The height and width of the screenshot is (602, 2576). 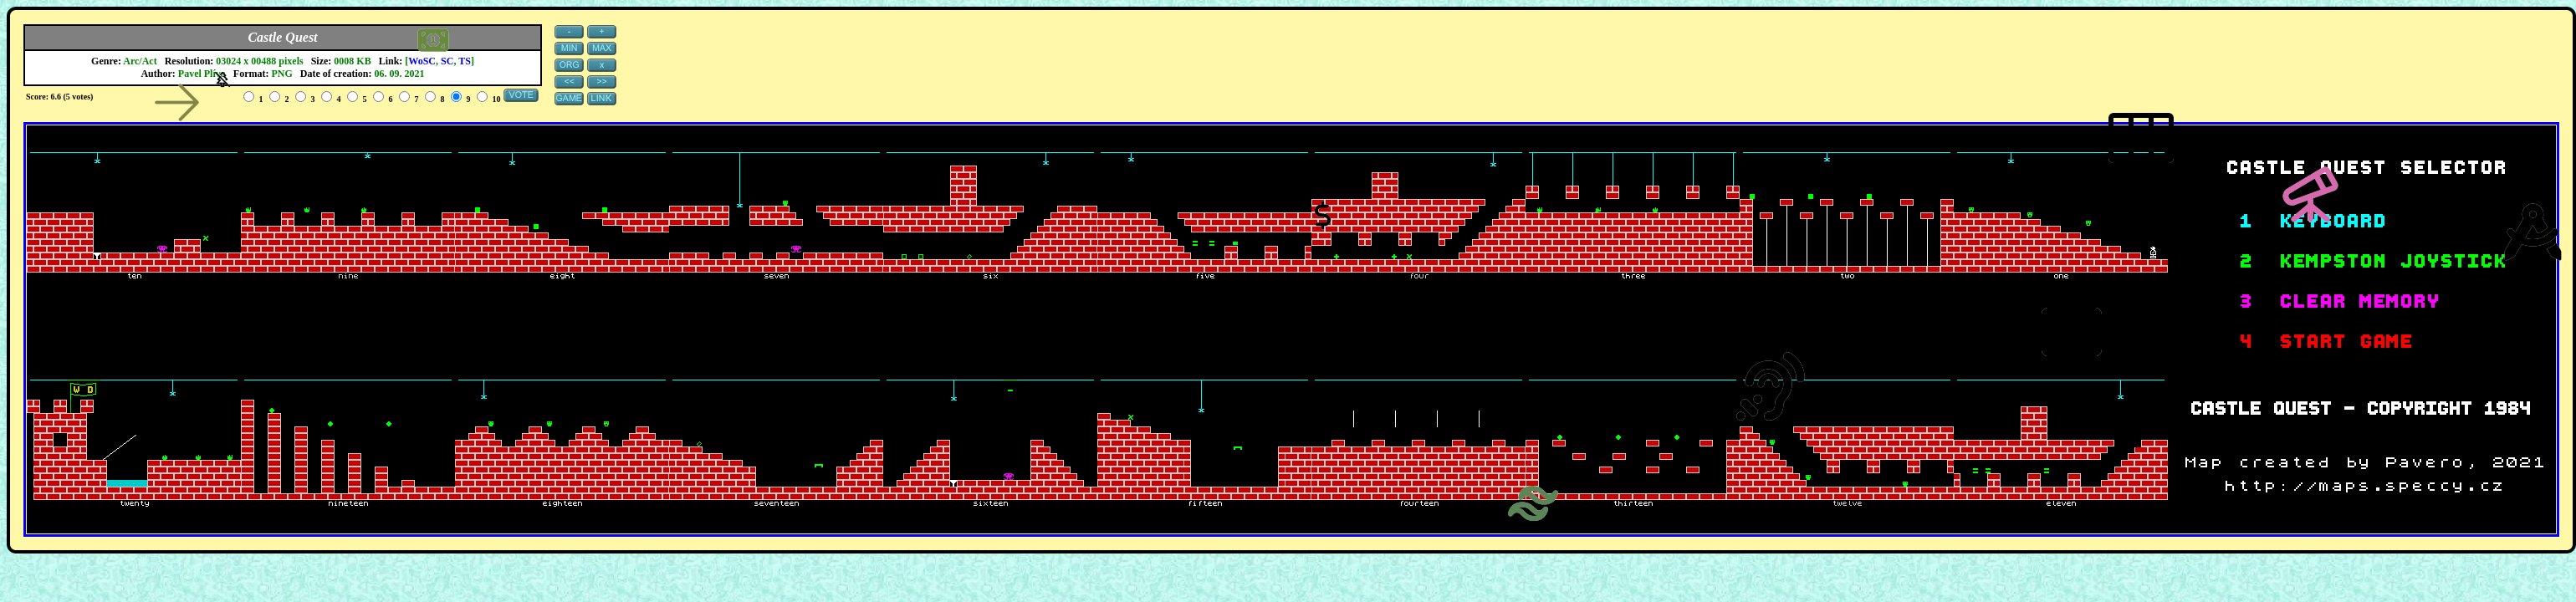 What do you see at coordinates (433, 40) in the screenshot?
I see `view payment or billing details` at bounding box center [433, 40].